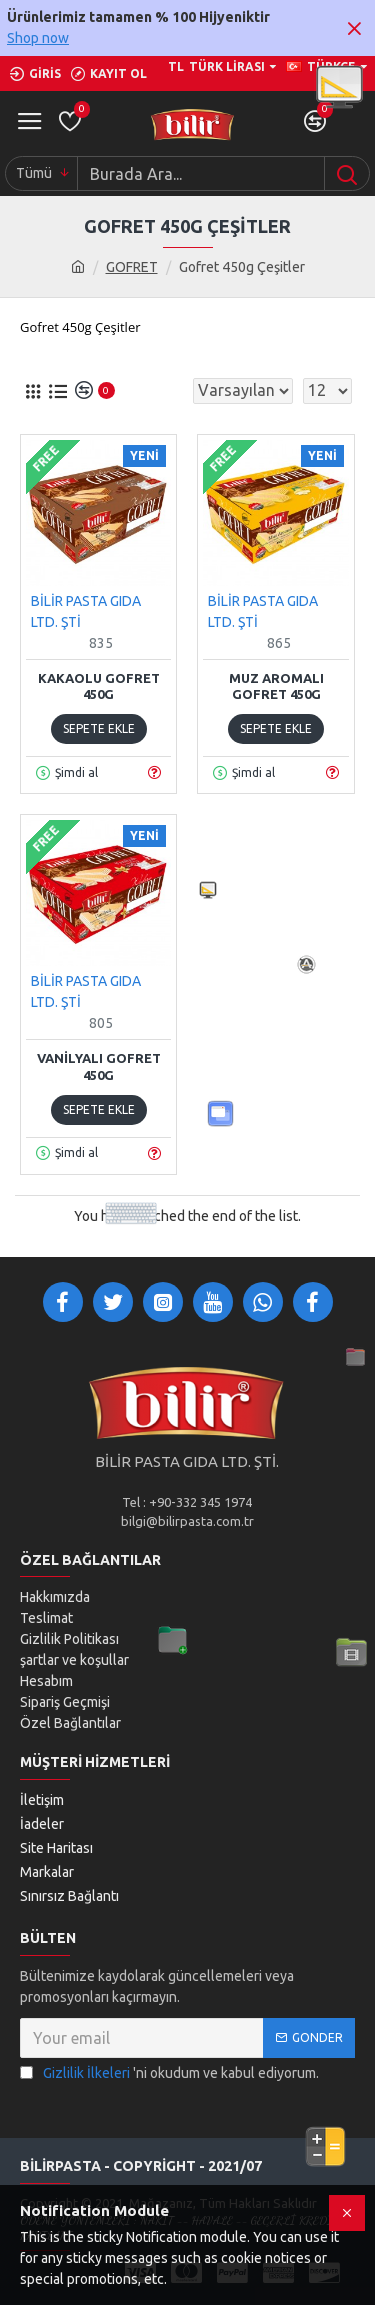  Describe the element at coordinates (220, 1113) in the screenshot. I see `manage startup applications and session settings` at that location.